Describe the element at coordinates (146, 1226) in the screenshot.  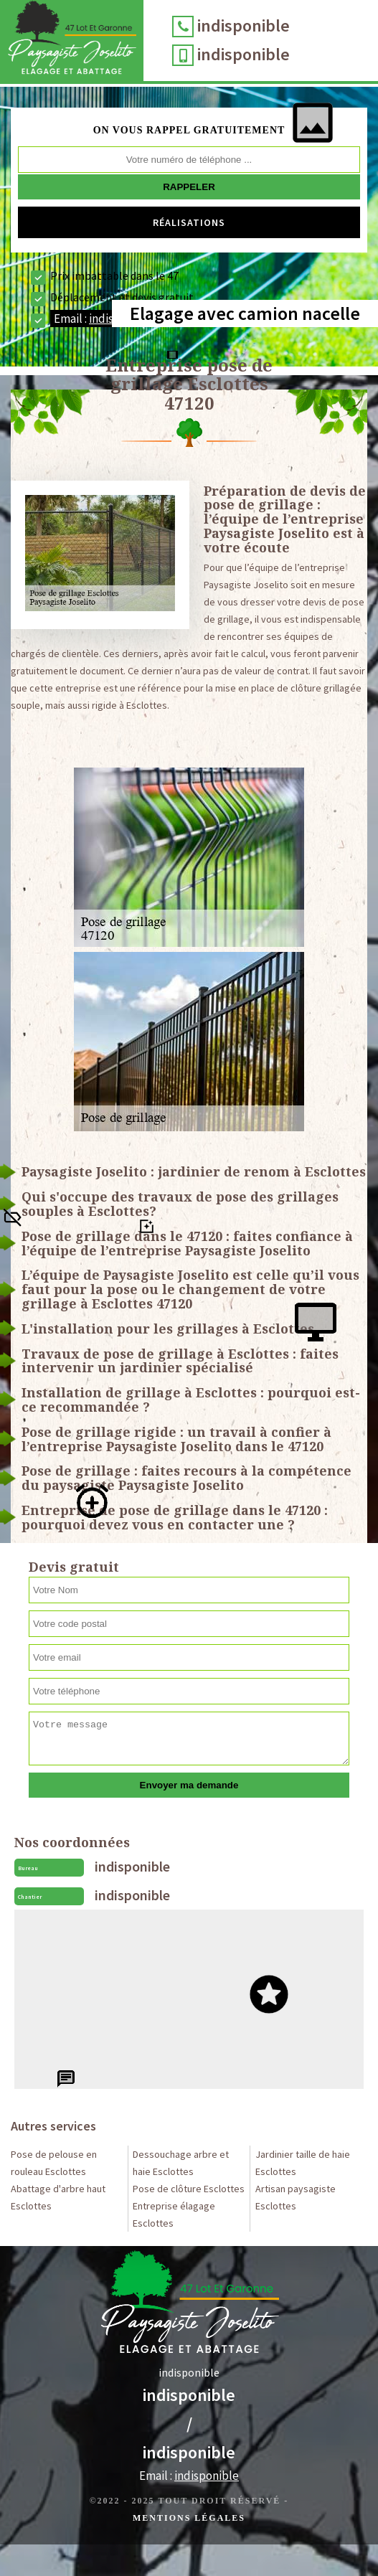
I see `apply filters or effects to a photo` at that location.